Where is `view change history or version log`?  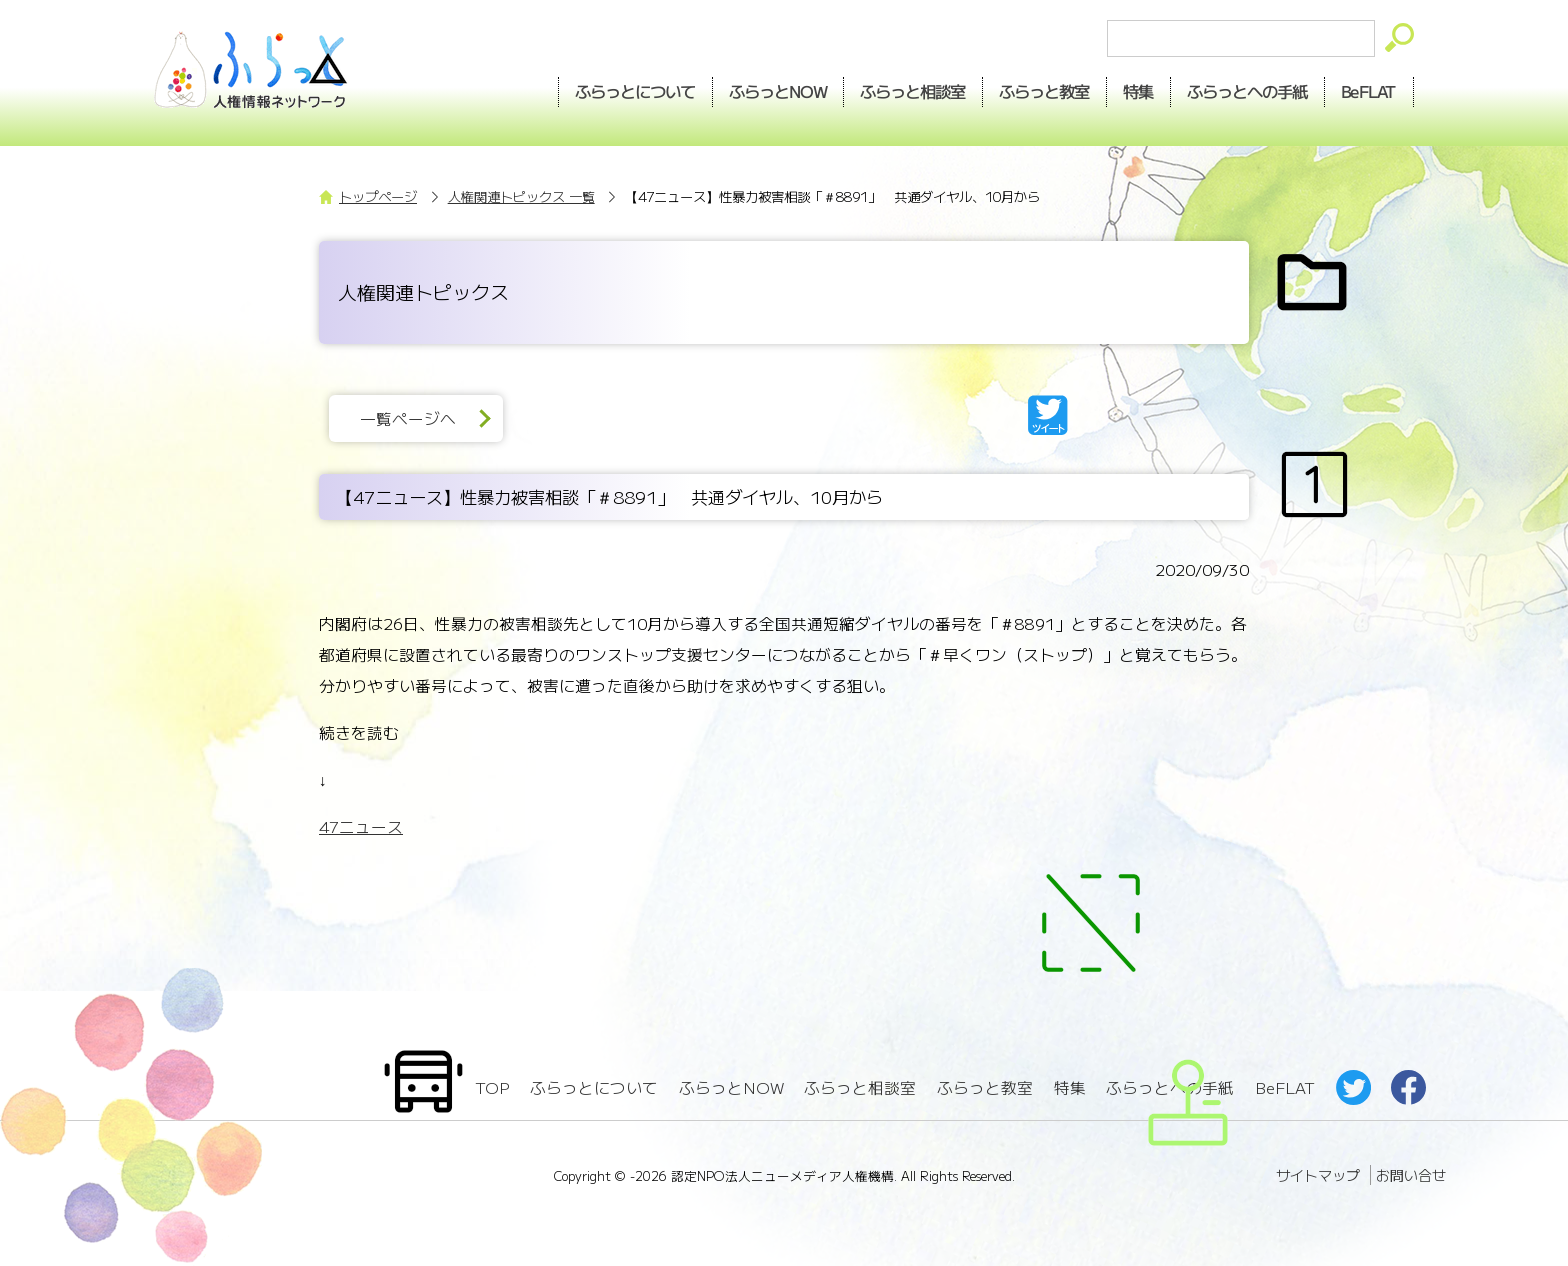 view change history or version log is located at coordinates (328, 68).